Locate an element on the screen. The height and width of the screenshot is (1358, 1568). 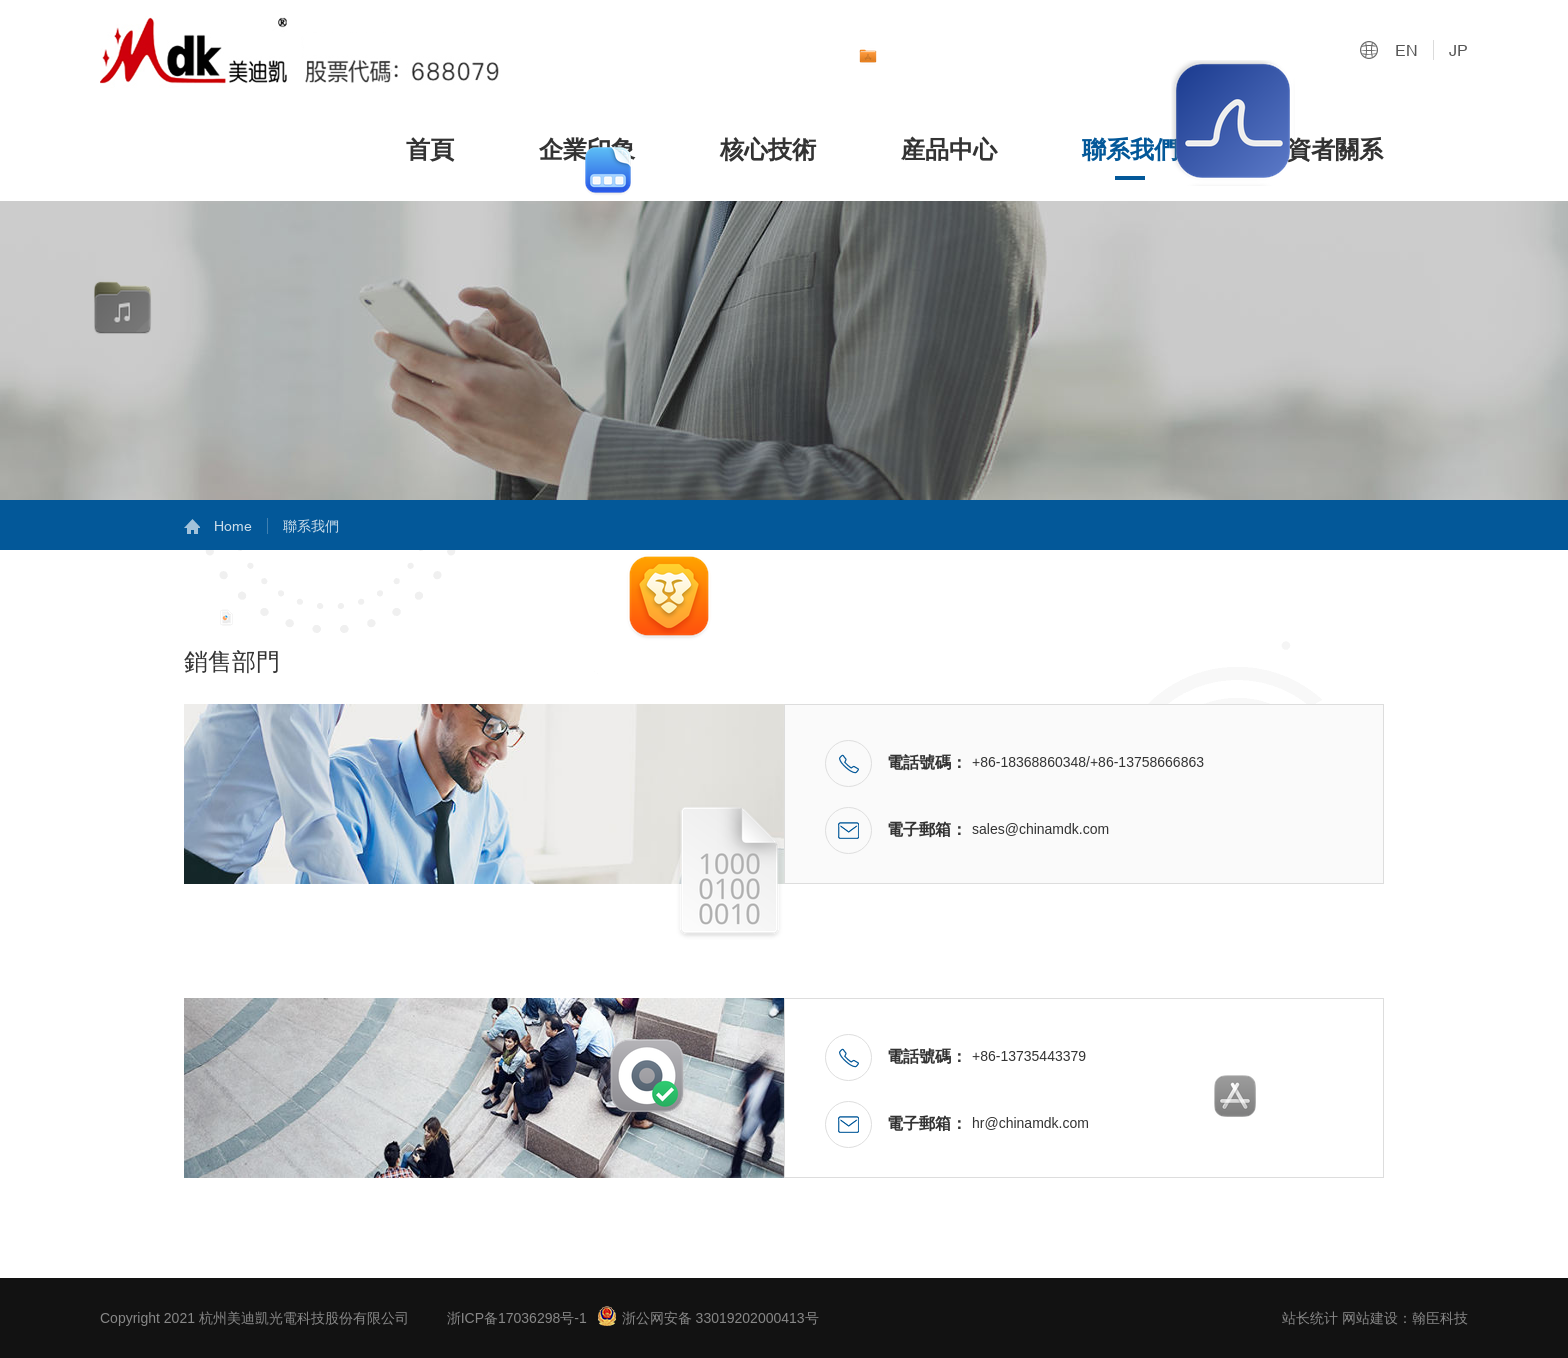
open a presentation file is located at coordinates (226, 617).